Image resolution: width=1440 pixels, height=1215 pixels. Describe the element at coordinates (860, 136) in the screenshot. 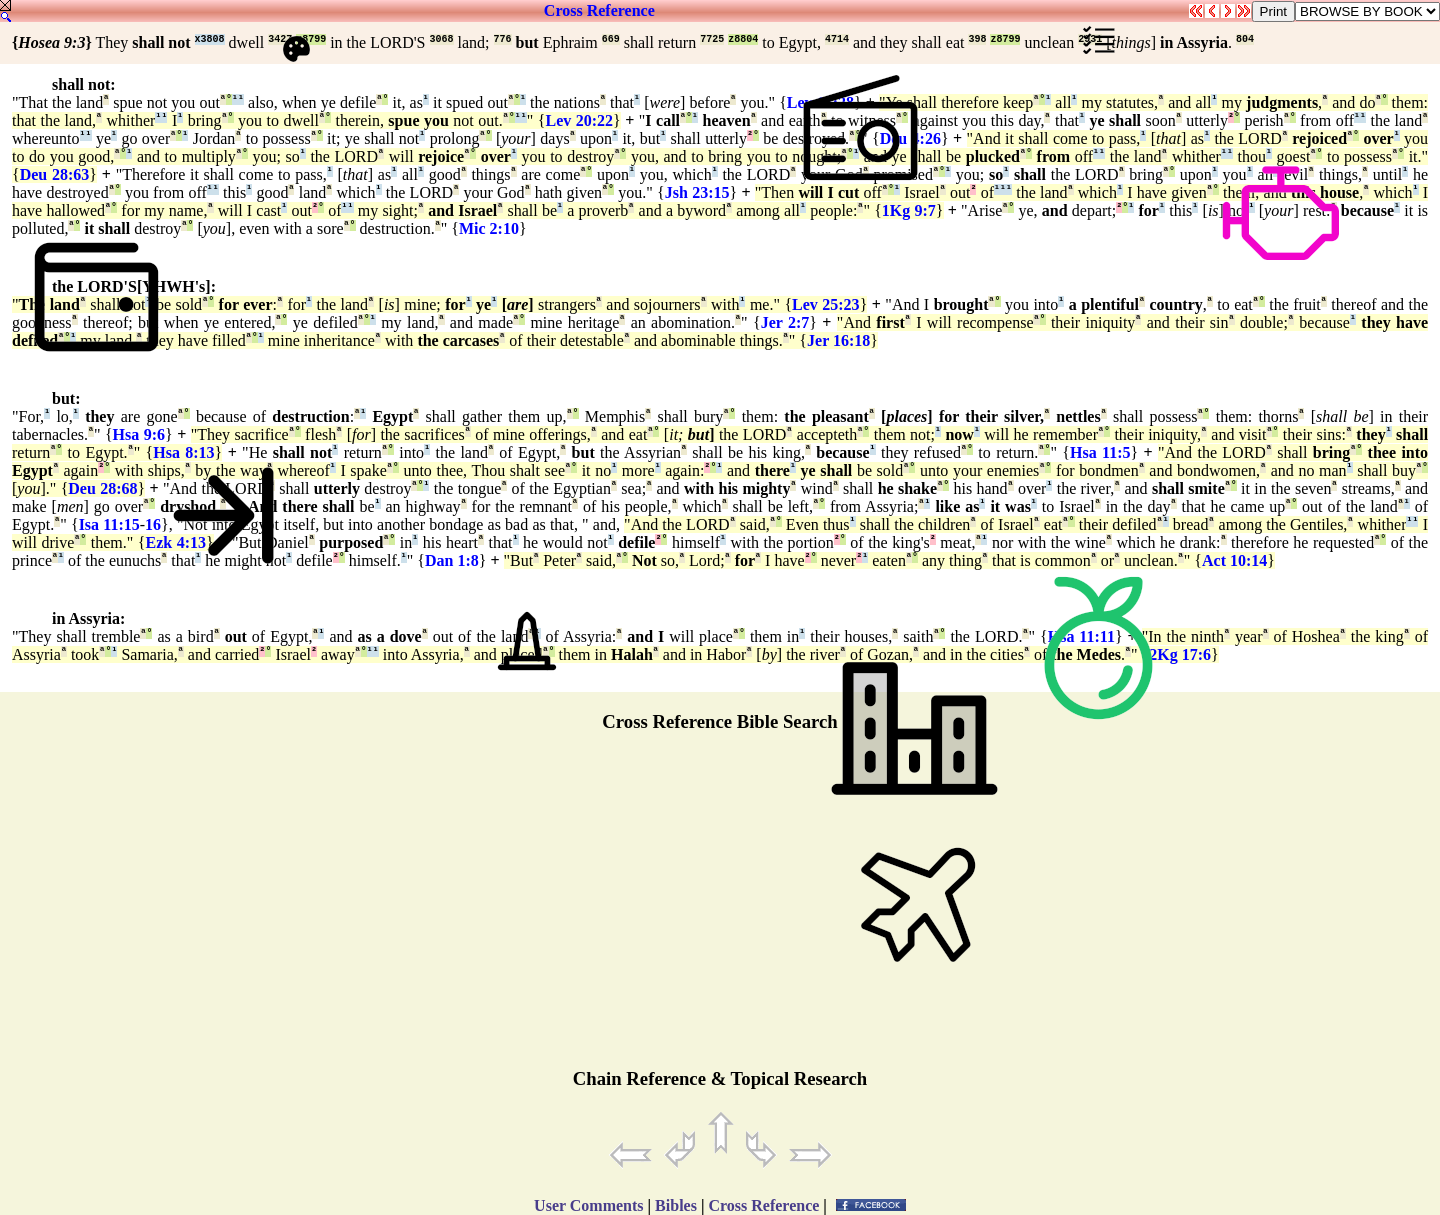

I see `open radio or audio streaming` at that location.